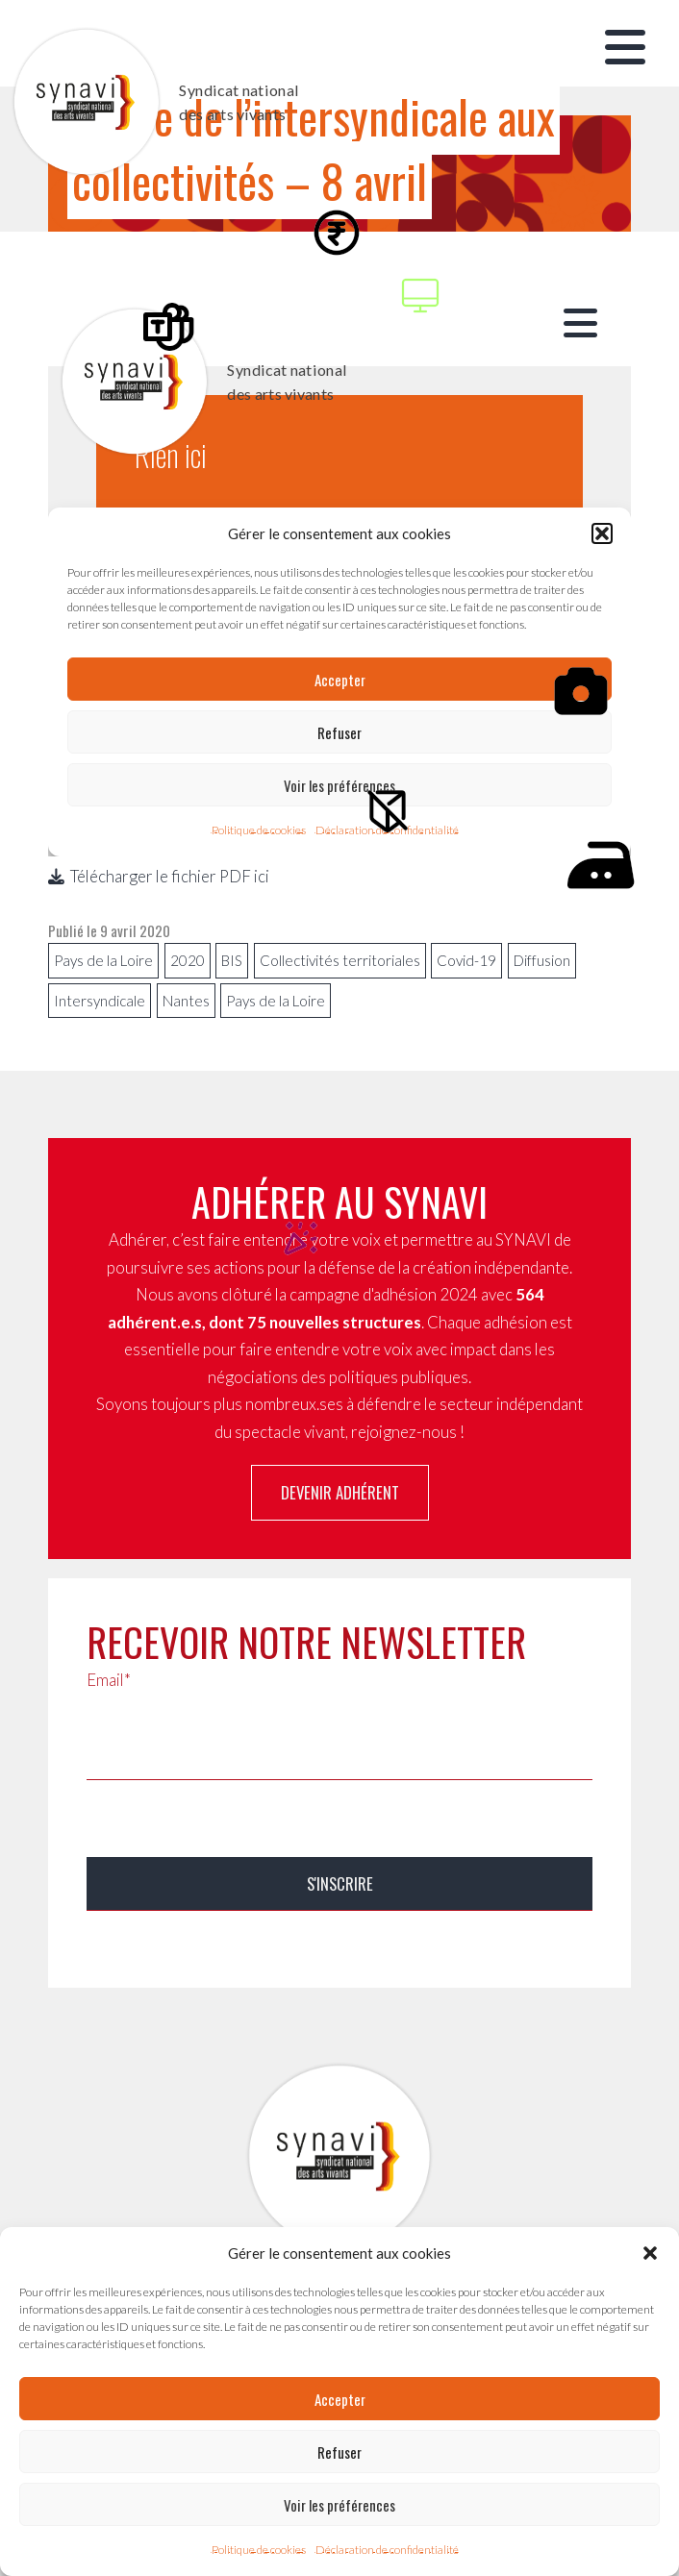 This screenshot has width=679, height=2576. I want to click on view balance in Indian rupees, so click(337, 233).